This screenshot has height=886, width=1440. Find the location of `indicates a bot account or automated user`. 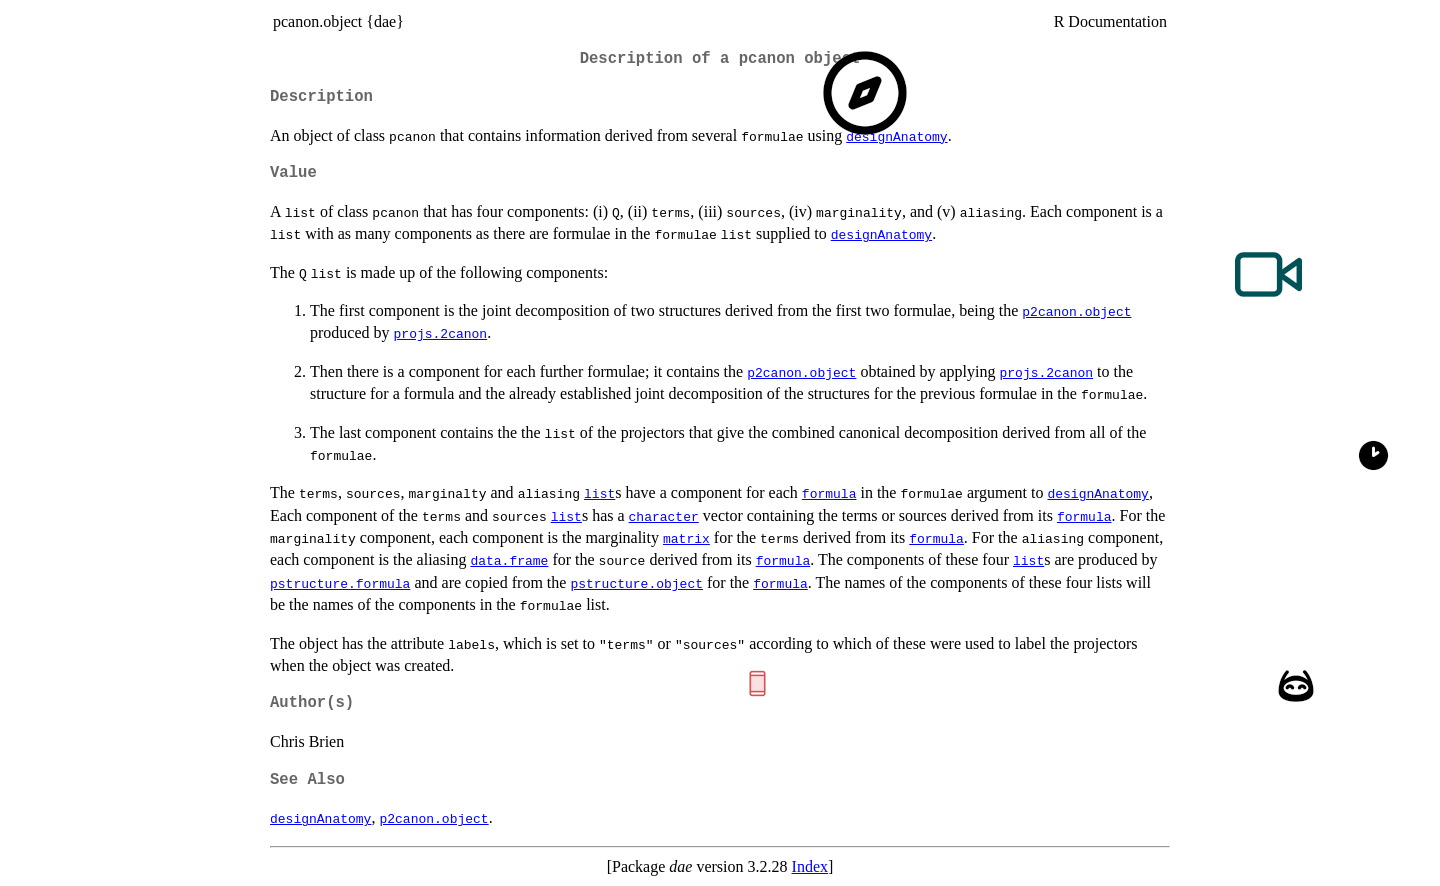

indicates a bot account or automated user is located at coordinates (1296, 686).